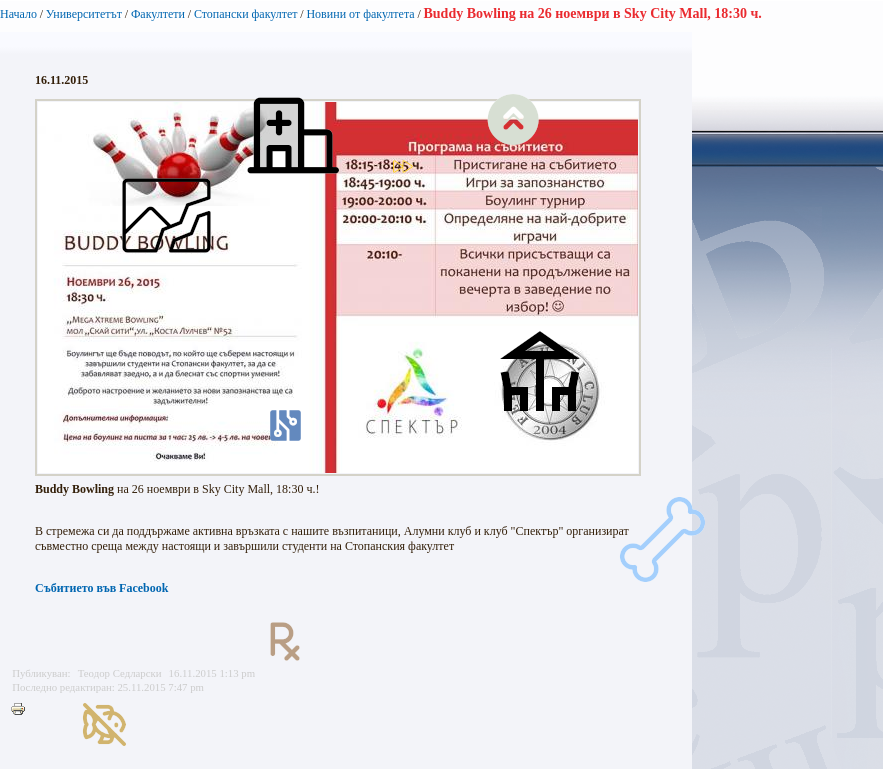 The image size is (883, 769). What do you see at coordinates (401, 166) in the screenshot?
I see `fast-forward through media content` at bounding box center [401, 166].